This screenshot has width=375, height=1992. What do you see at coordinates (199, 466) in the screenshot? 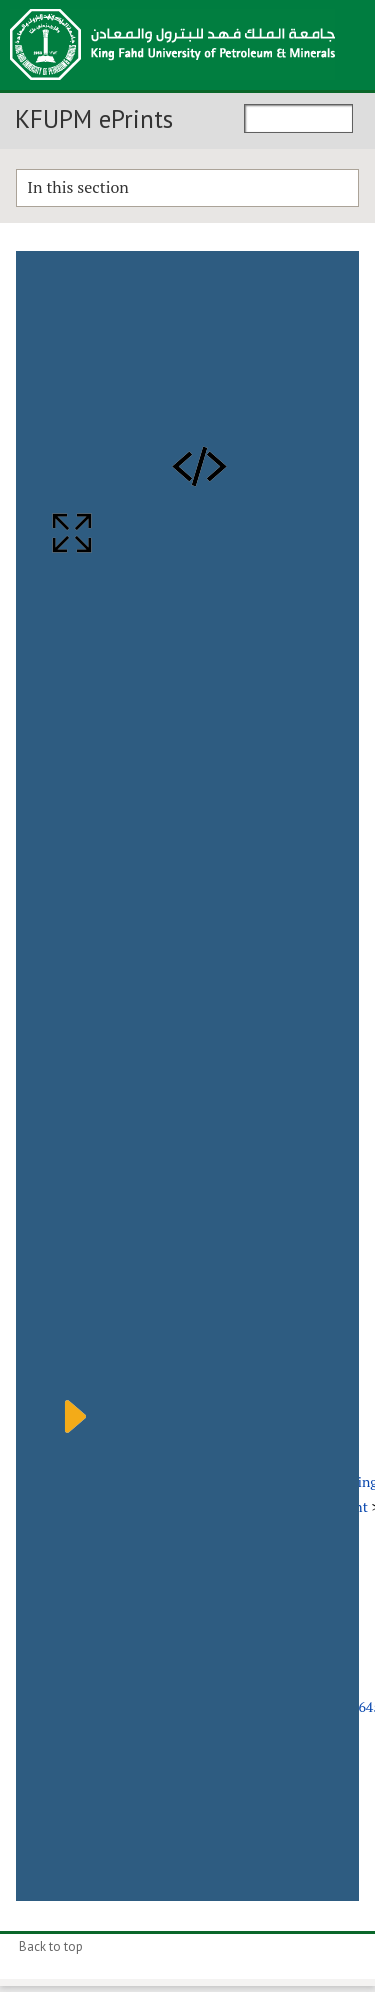
I see `view or edit source code` at bounding box center [199, 466].